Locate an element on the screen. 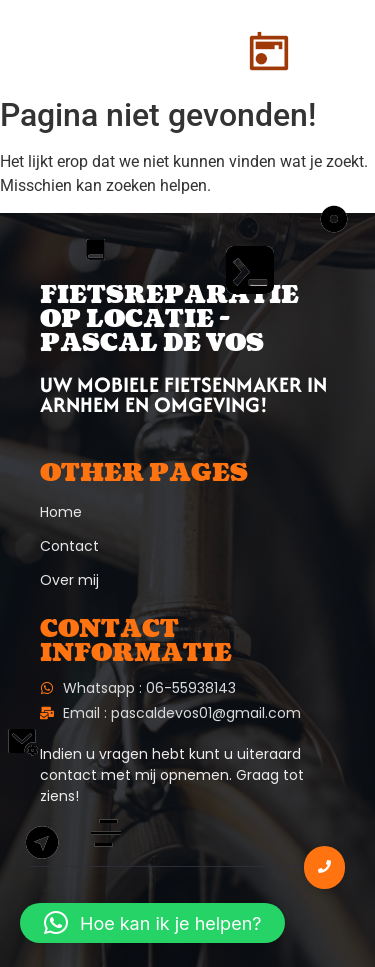 This screenshot has width=375, height=967. open discover or explore feature is located at coordinates (40, 842).